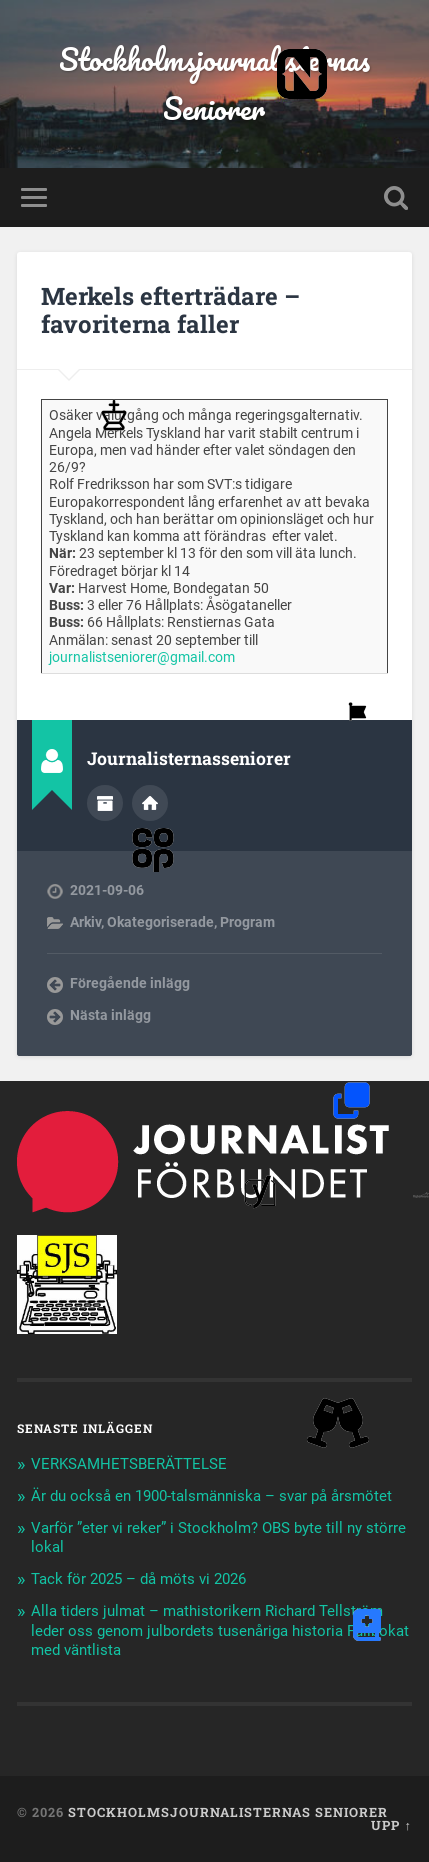  I want to click on co-op brand logo, so click(153, 850).